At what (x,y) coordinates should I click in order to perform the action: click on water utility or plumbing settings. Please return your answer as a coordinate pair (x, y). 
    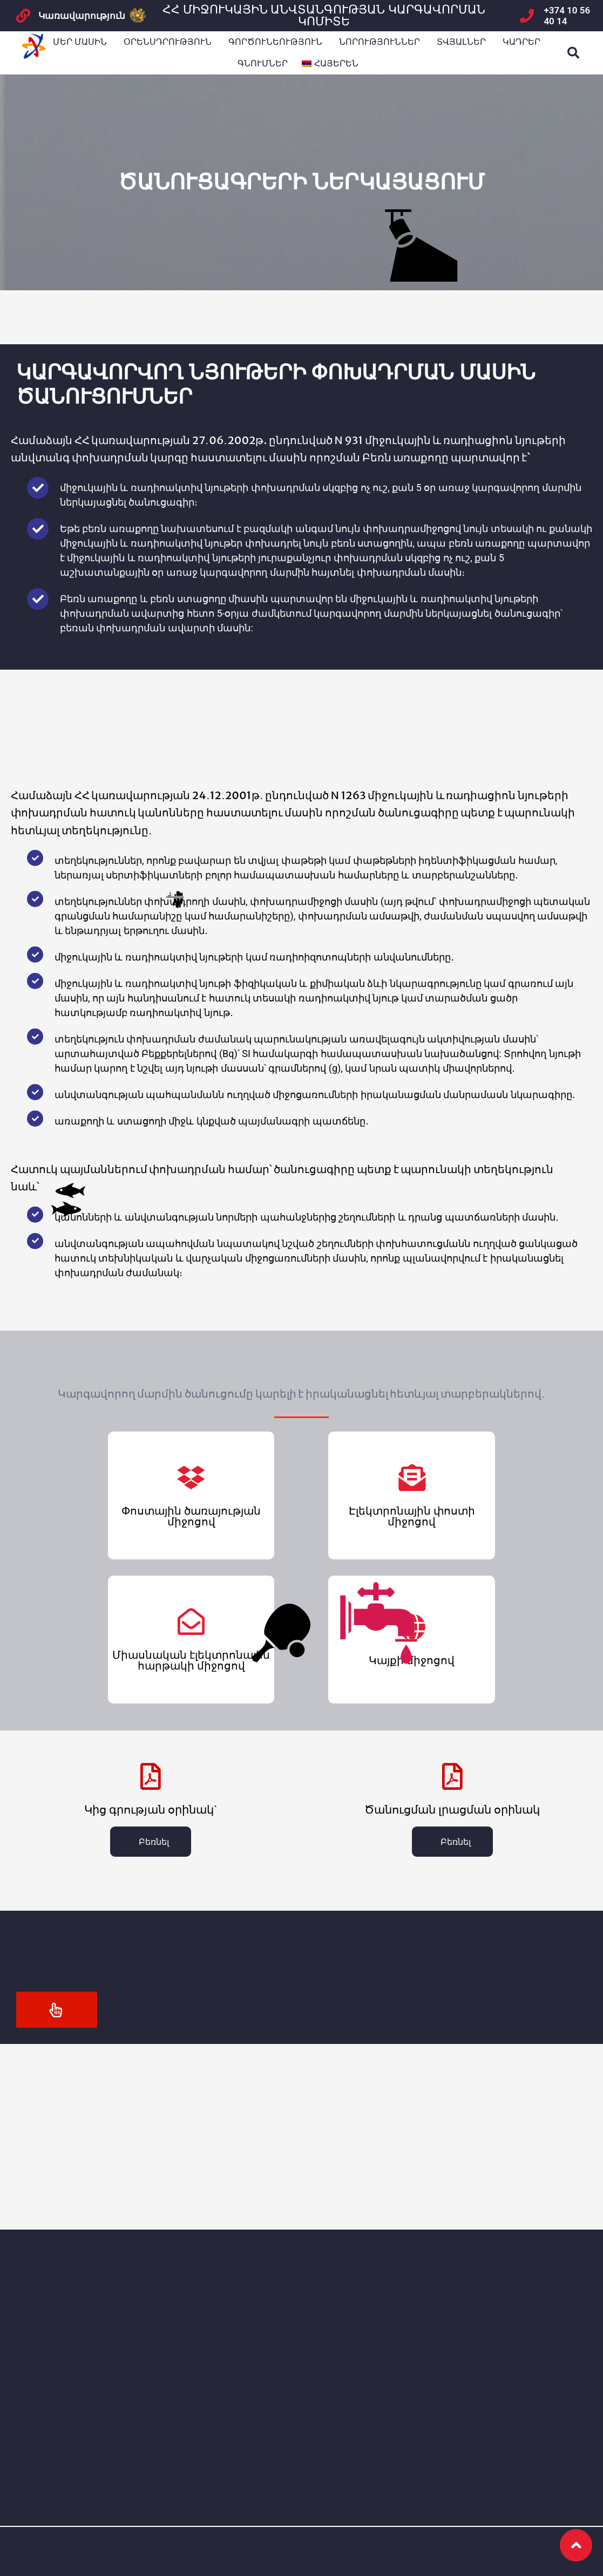
    Looking at the image, I should click on (378, 1623).